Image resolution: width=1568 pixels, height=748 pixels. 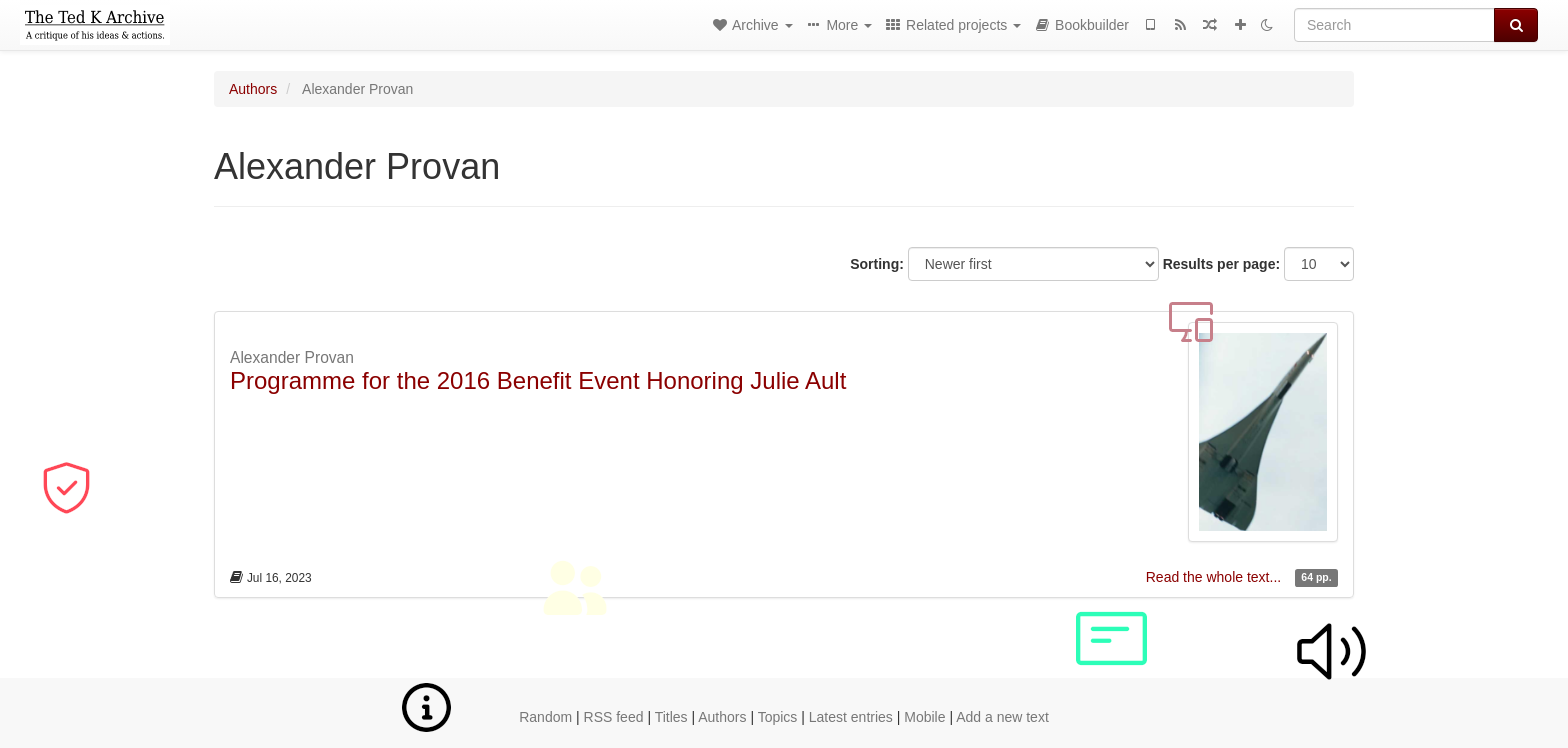 I want to click on view or create a note, so click(x=1111, y=638).